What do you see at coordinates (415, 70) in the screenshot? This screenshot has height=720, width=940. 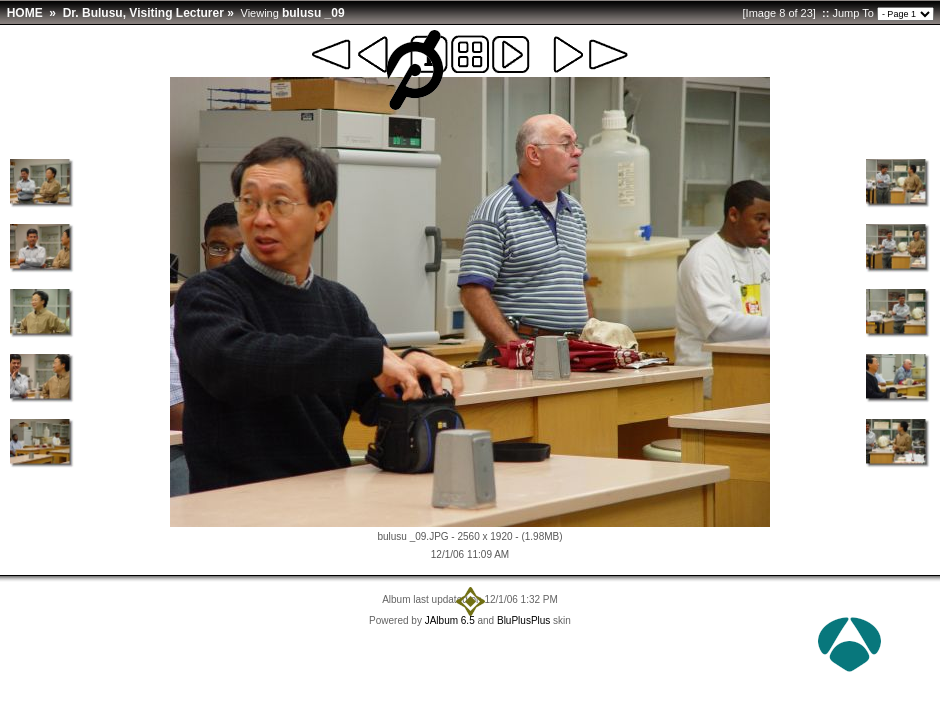 I see `open the Peloton app` at bounding box center [415, 70].